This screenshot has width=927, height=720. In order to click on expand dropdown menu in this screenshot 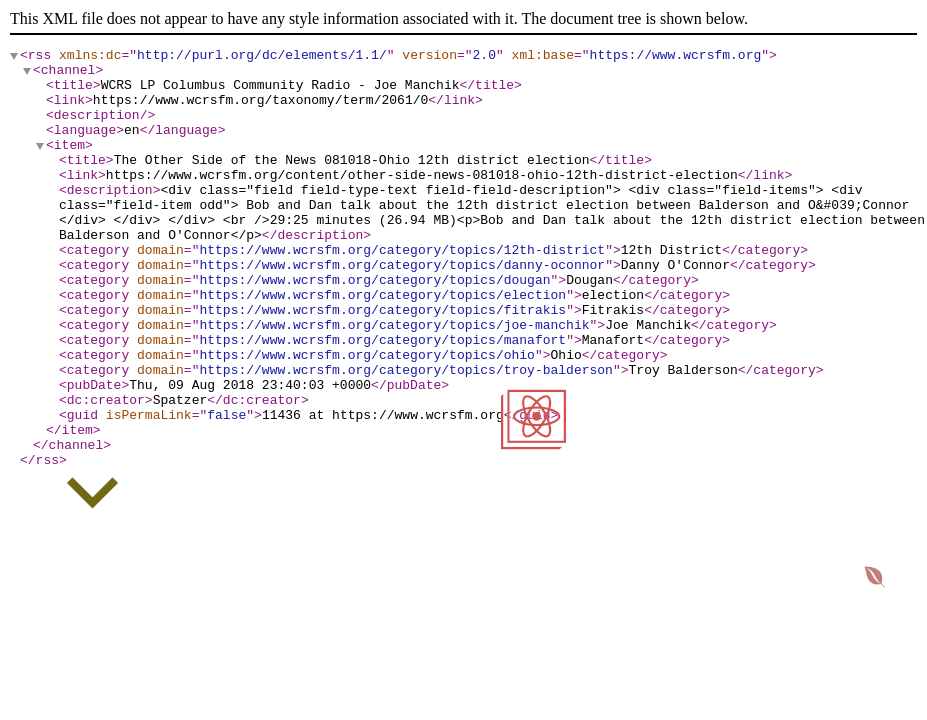, I will do `click(92, 492)`.